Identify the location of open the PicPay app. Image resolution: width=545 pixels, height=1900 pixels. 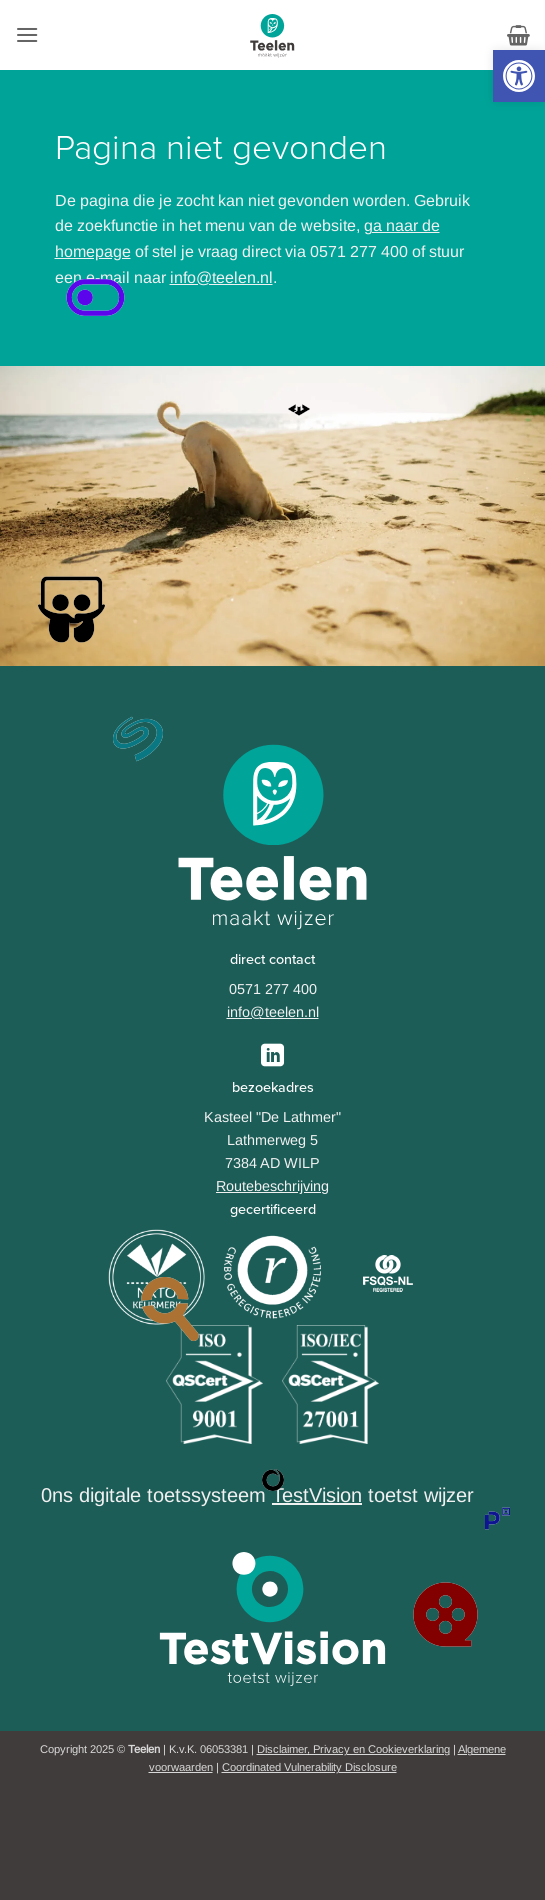
(497, 1518).